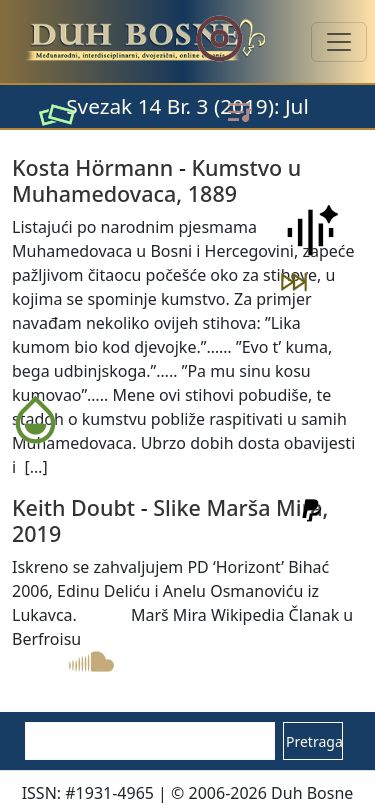 The image size is (375, 805). I want to click on skip to the end of the current track, so click(294, 282).